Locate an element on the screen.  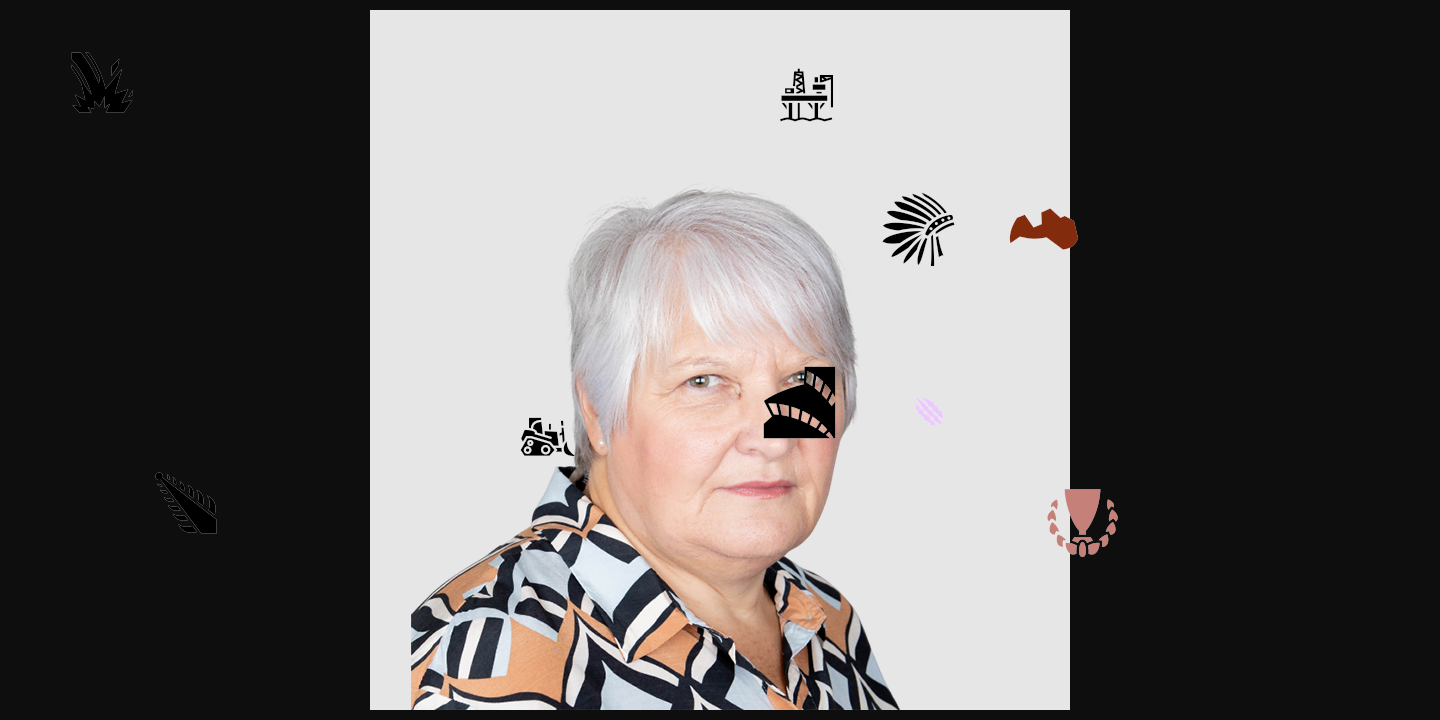
activate beam or energy attack is located at coordinates (186, 503).